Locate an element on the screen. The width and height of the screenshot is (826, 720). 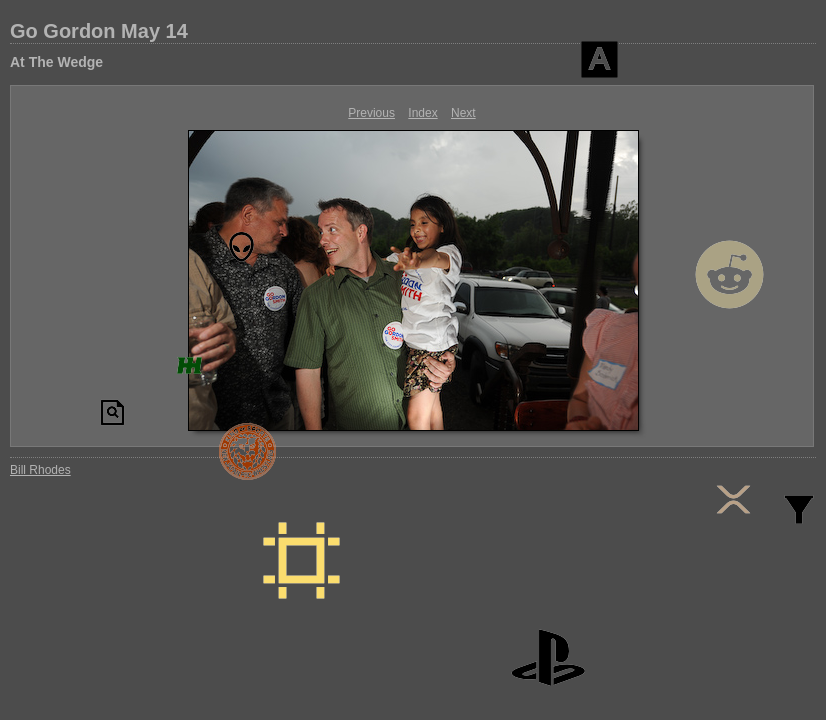
search within a document is located at coordinates (112, 412).